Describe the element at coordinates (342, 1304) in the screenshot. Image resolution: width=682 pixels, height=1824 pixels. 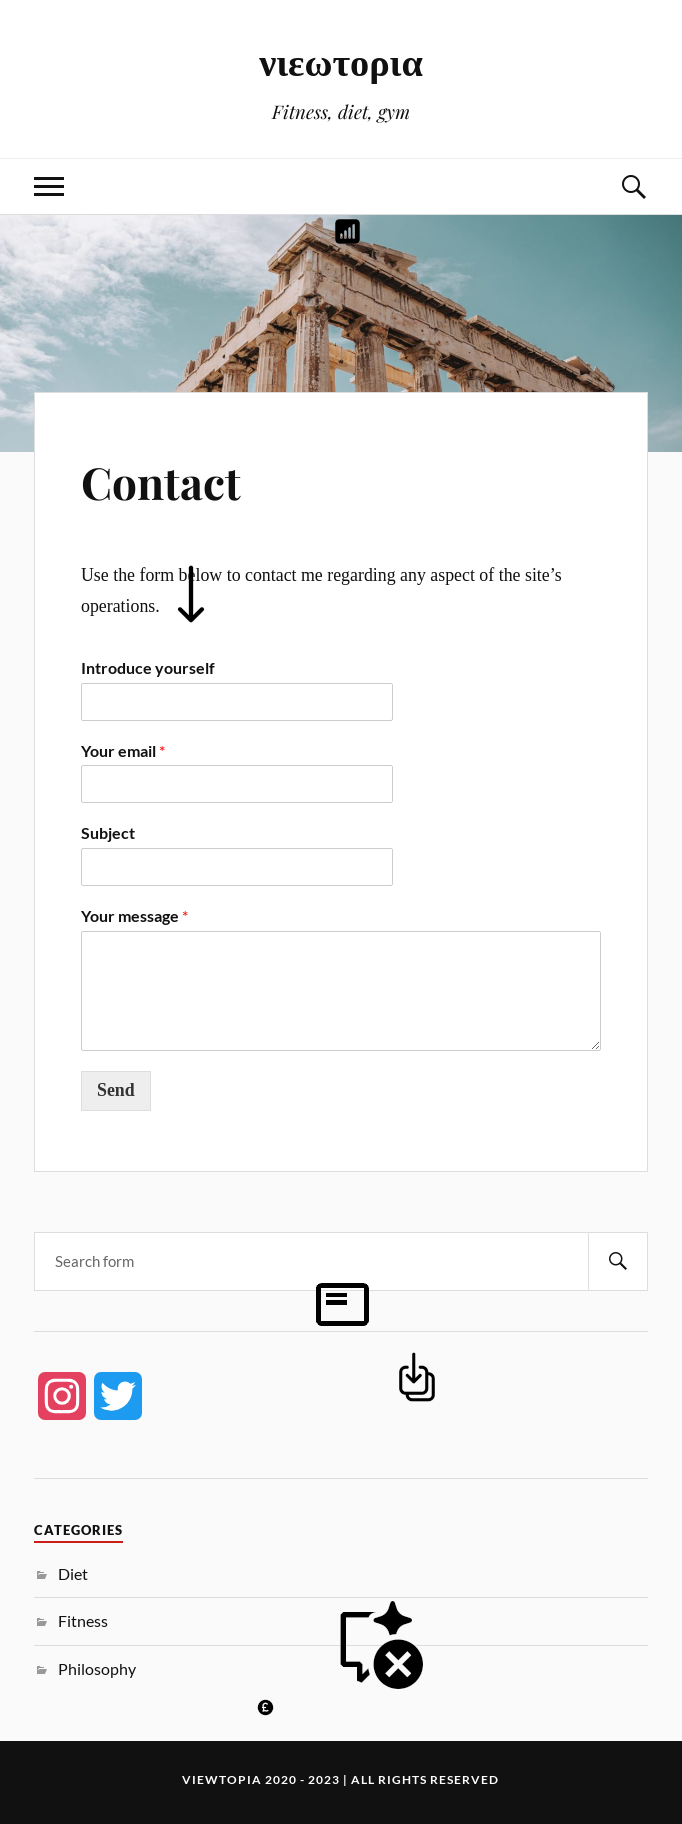
I see `view featured playlist` at that location.